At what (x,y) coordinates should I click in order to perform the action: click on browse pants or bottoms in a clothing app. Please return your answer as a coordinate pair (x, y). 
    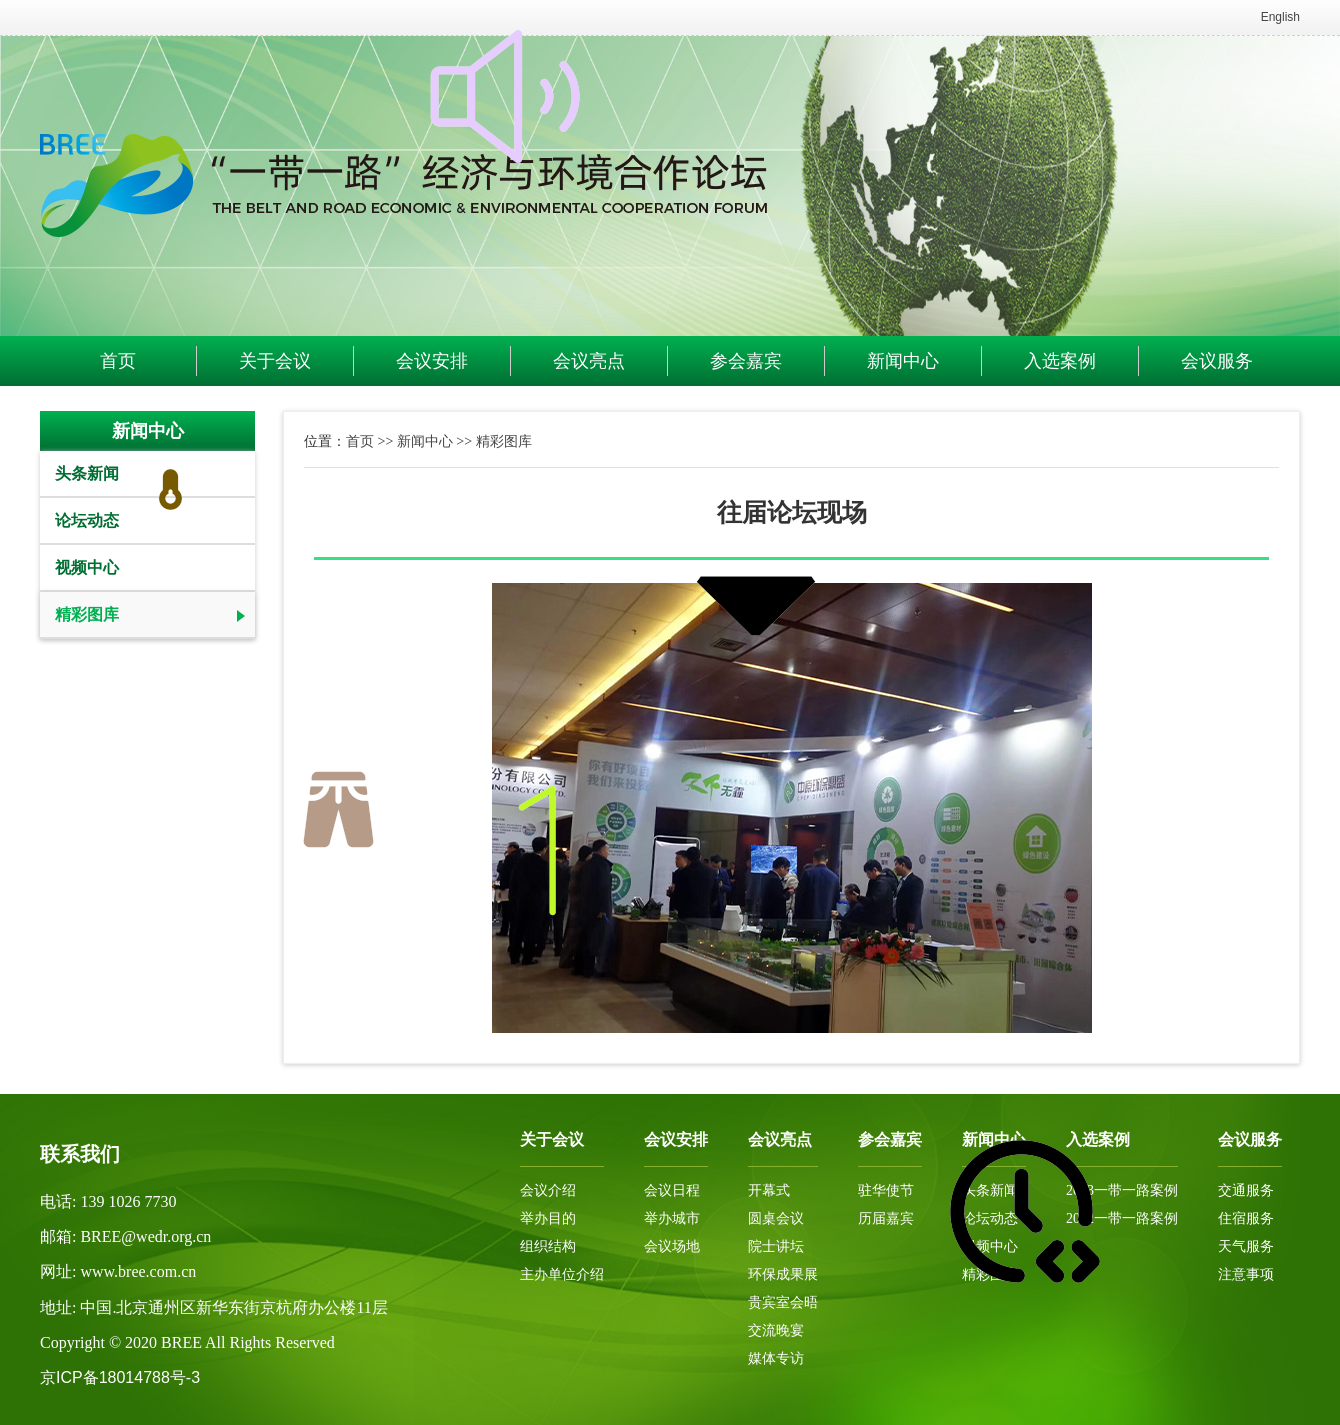
    Looking at the image, I should click on (338, 809).